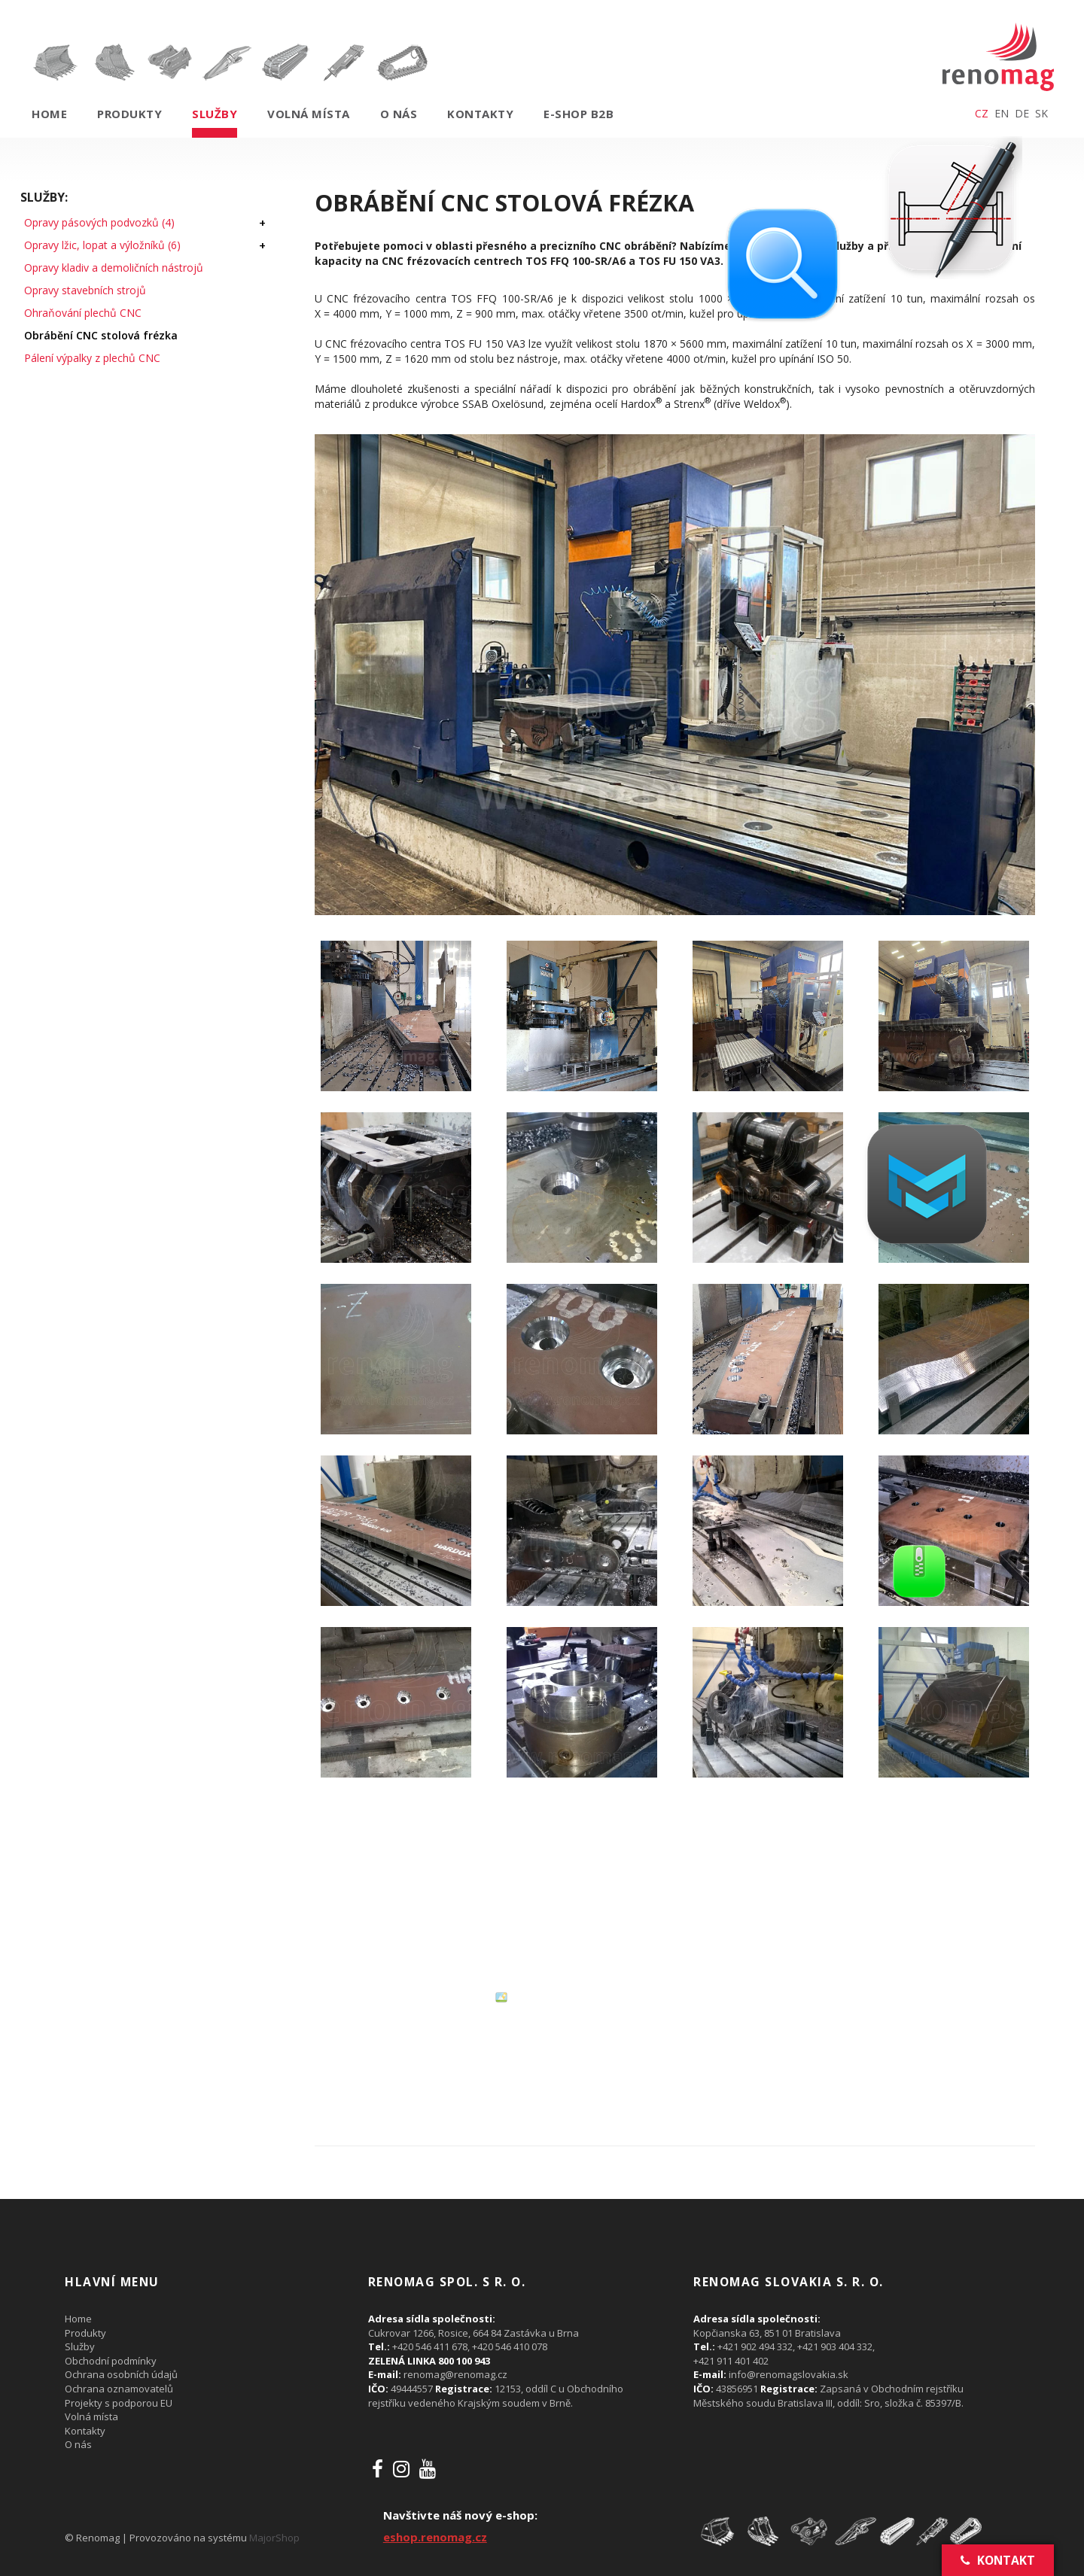 Image resolution: width=1084 pixels, height=2576 pixels. What do you see at coordinates (951, 208) in the screenshot?
I see `open QCAD drafting application` at bounding box center [951, 208].